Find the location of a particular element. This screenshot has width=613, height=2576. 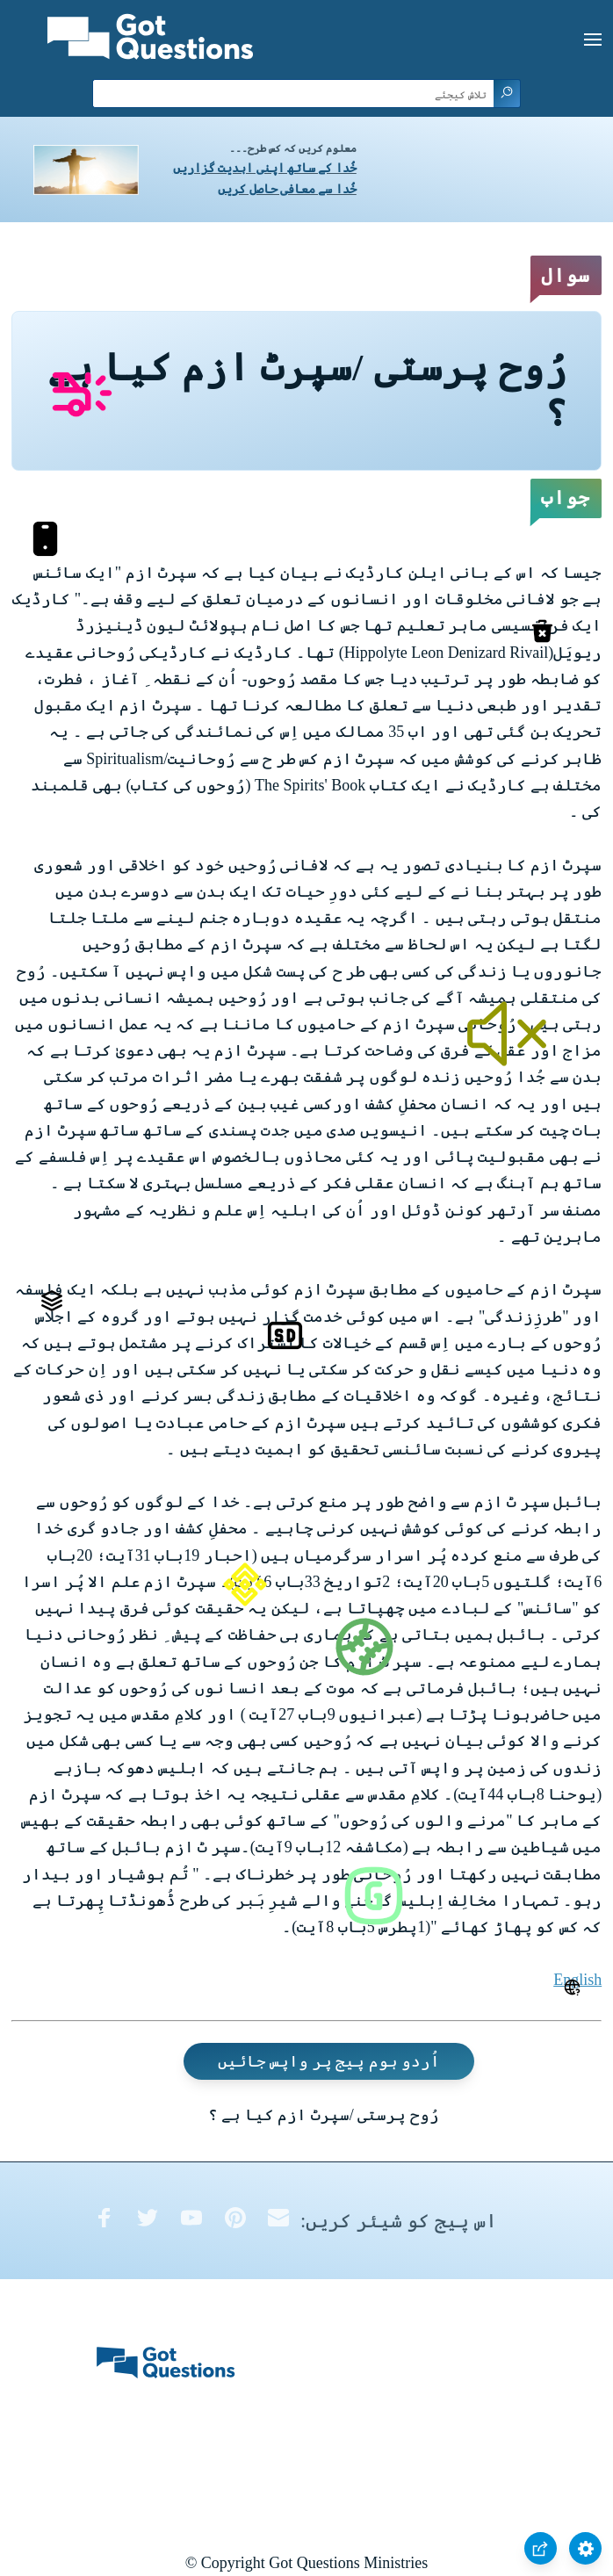

google or g suite service shortcut is located at coordinates (373, 1895).